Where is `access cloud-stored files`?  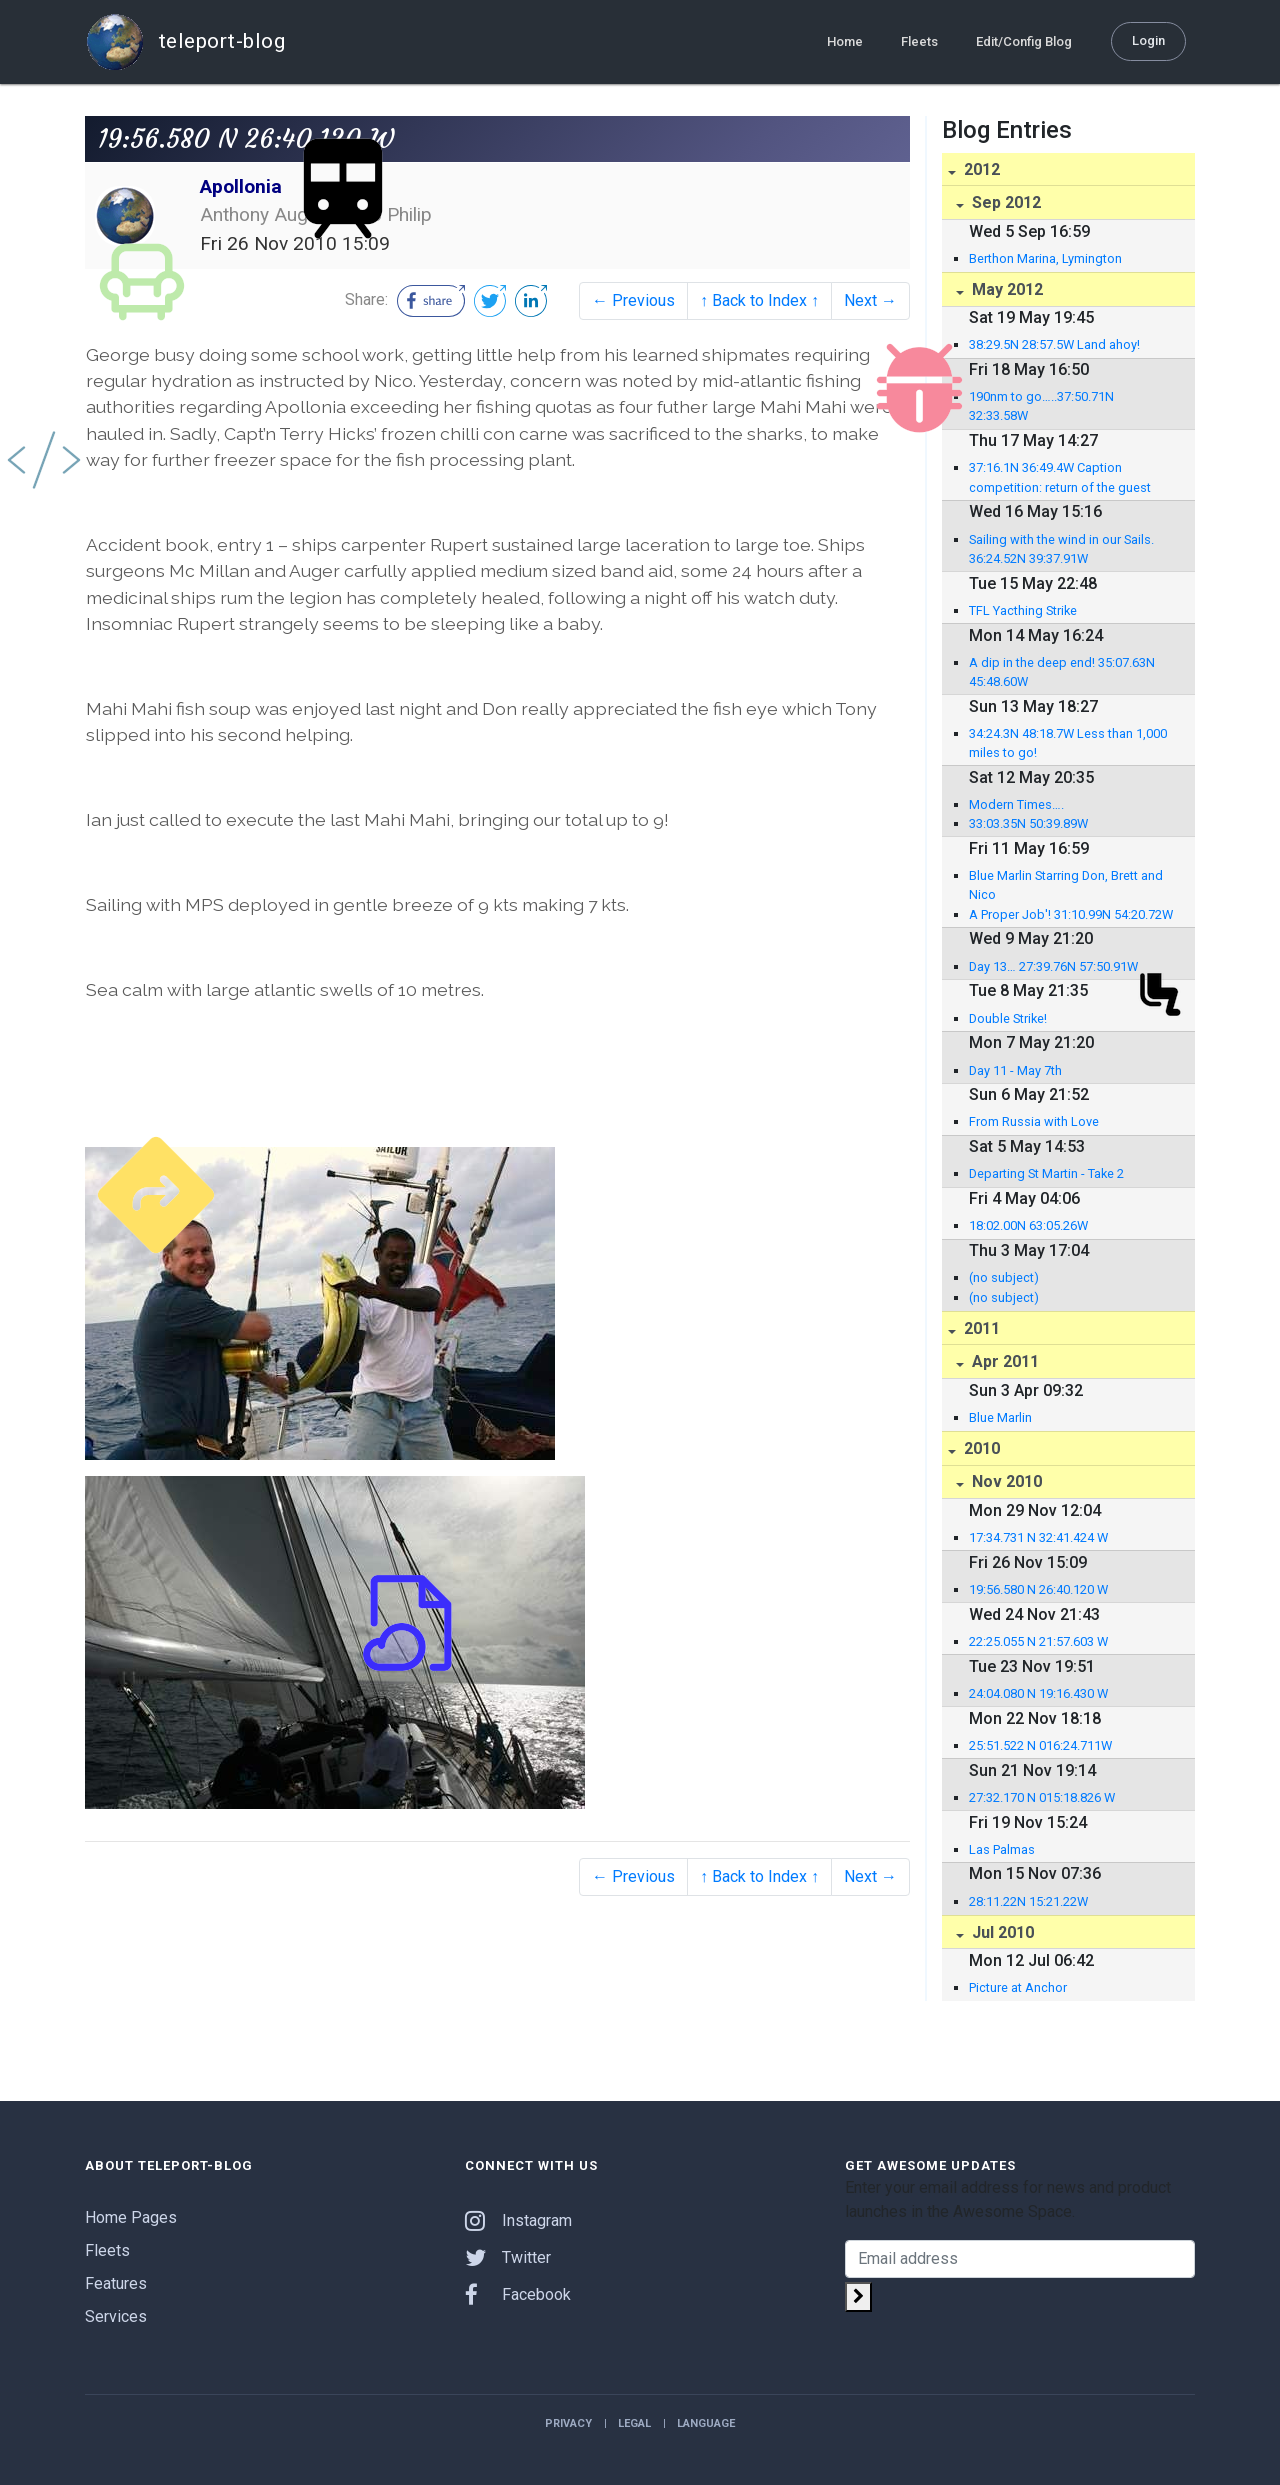
access cloud-stored files is located at coordinates (411, 1623).